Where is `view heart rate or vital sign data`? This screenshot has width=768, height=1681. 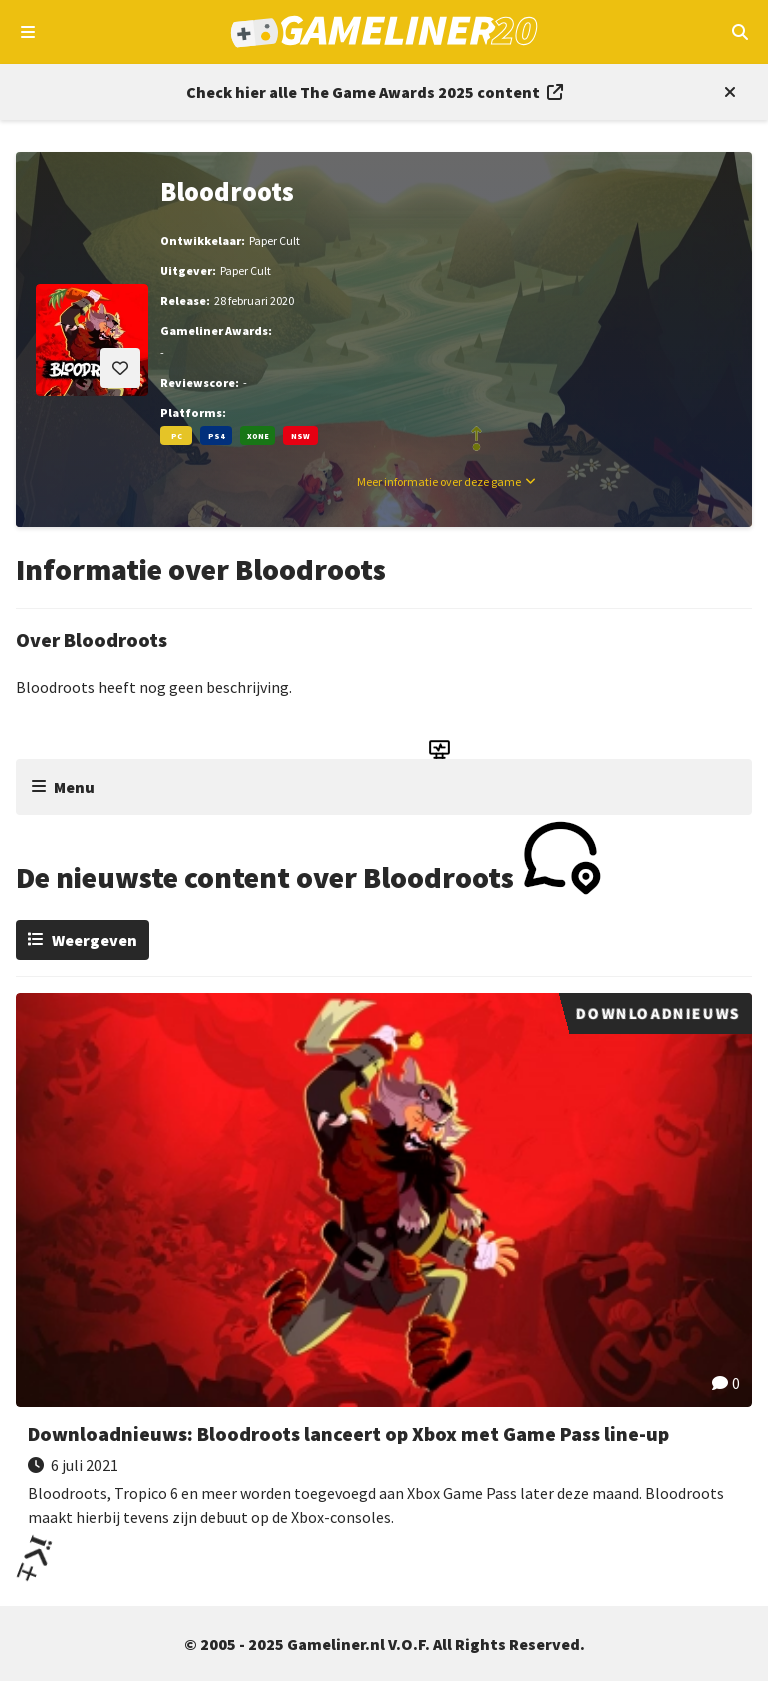
view heart rate or vital sign data is located at coordinates (439, 749).